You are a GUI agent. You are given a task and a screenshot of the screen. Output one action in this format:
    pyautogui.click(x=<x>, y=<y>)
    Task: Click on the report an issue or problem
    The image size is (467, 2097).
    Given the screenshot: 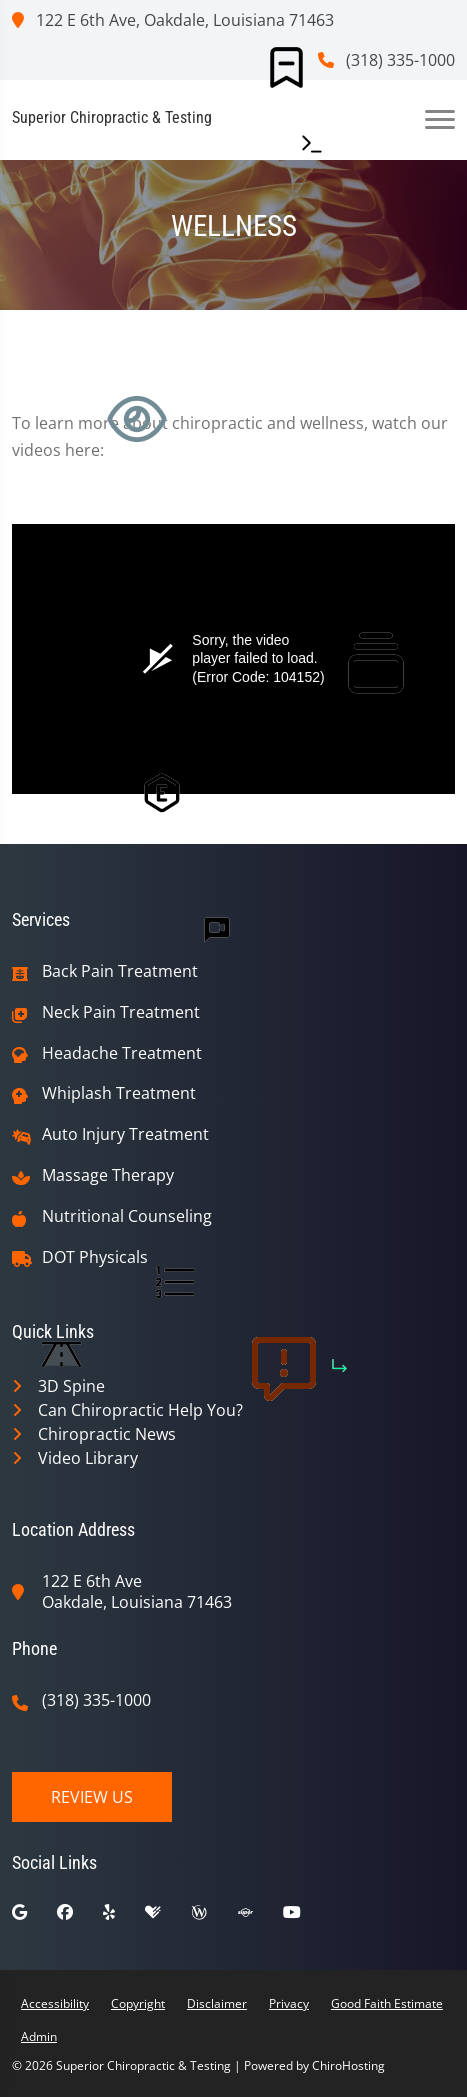 What is the action you would take?
    pyautogui.click(x=284, y=1369)
    